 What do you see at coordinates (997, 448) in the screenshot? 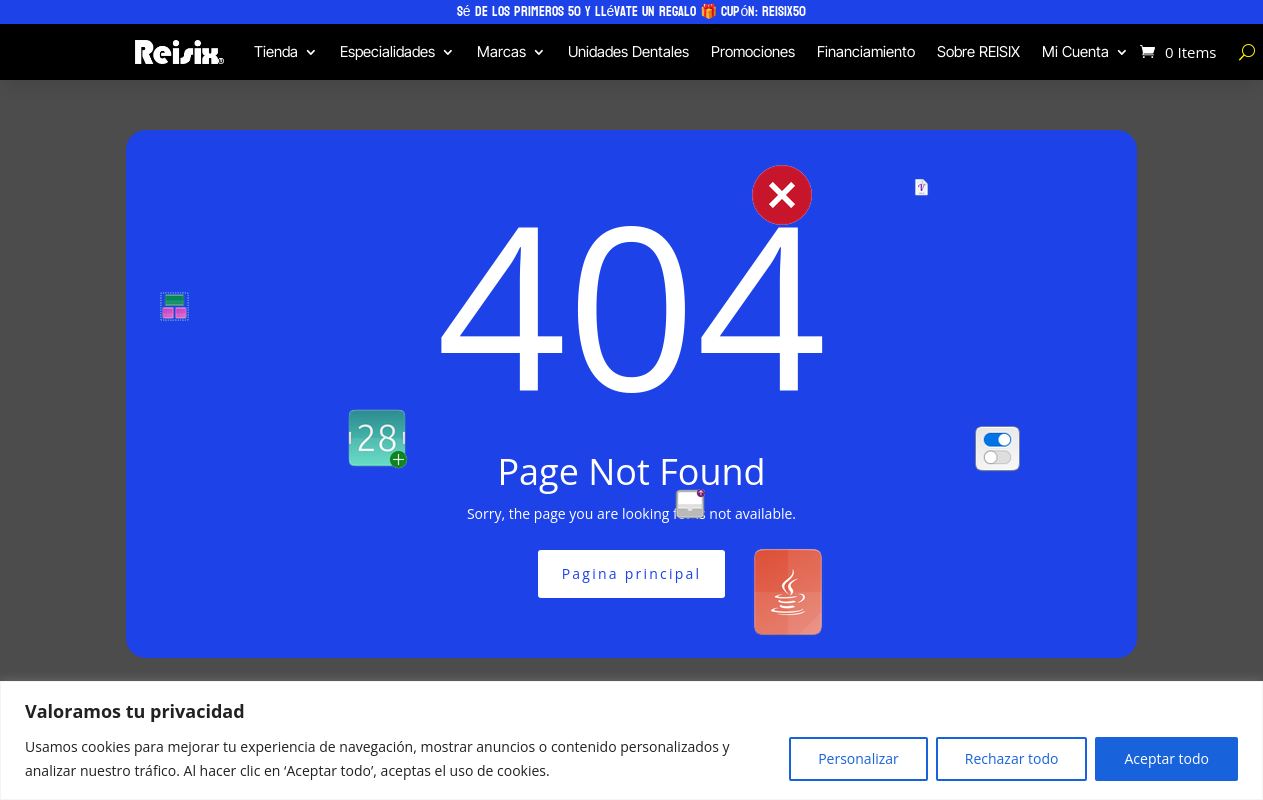
I see `open gnome tweaks application` at bounding box center [997, 448].